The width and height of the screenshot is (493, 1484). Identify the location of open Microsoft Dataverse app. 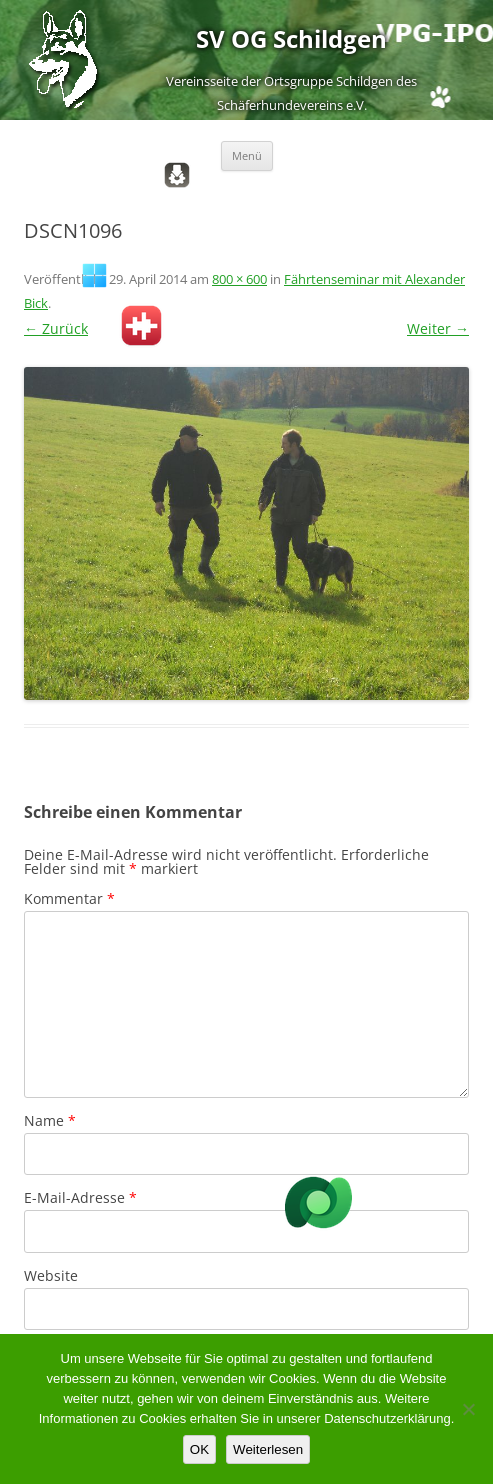
(318, 1202).